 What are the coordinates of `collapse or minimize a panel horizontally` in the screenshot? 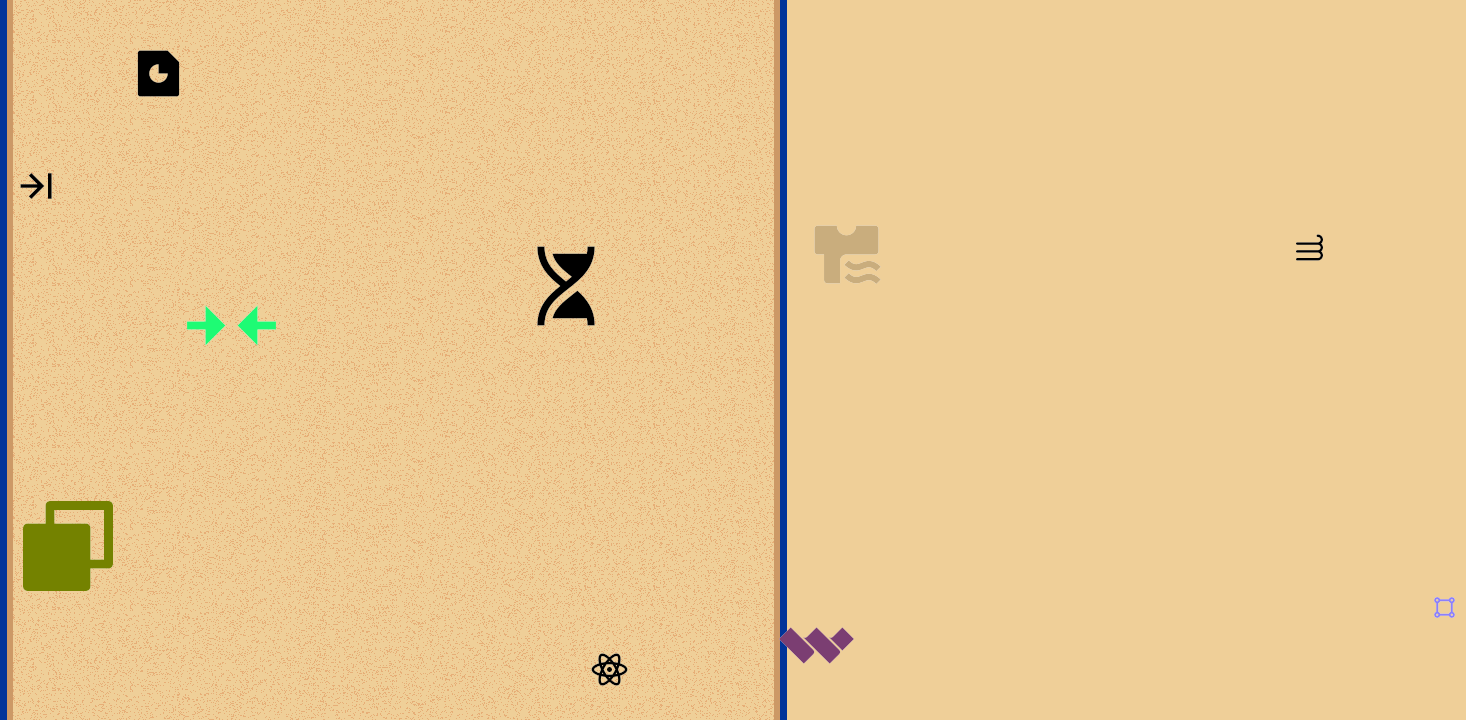 It's located at (231, 325).